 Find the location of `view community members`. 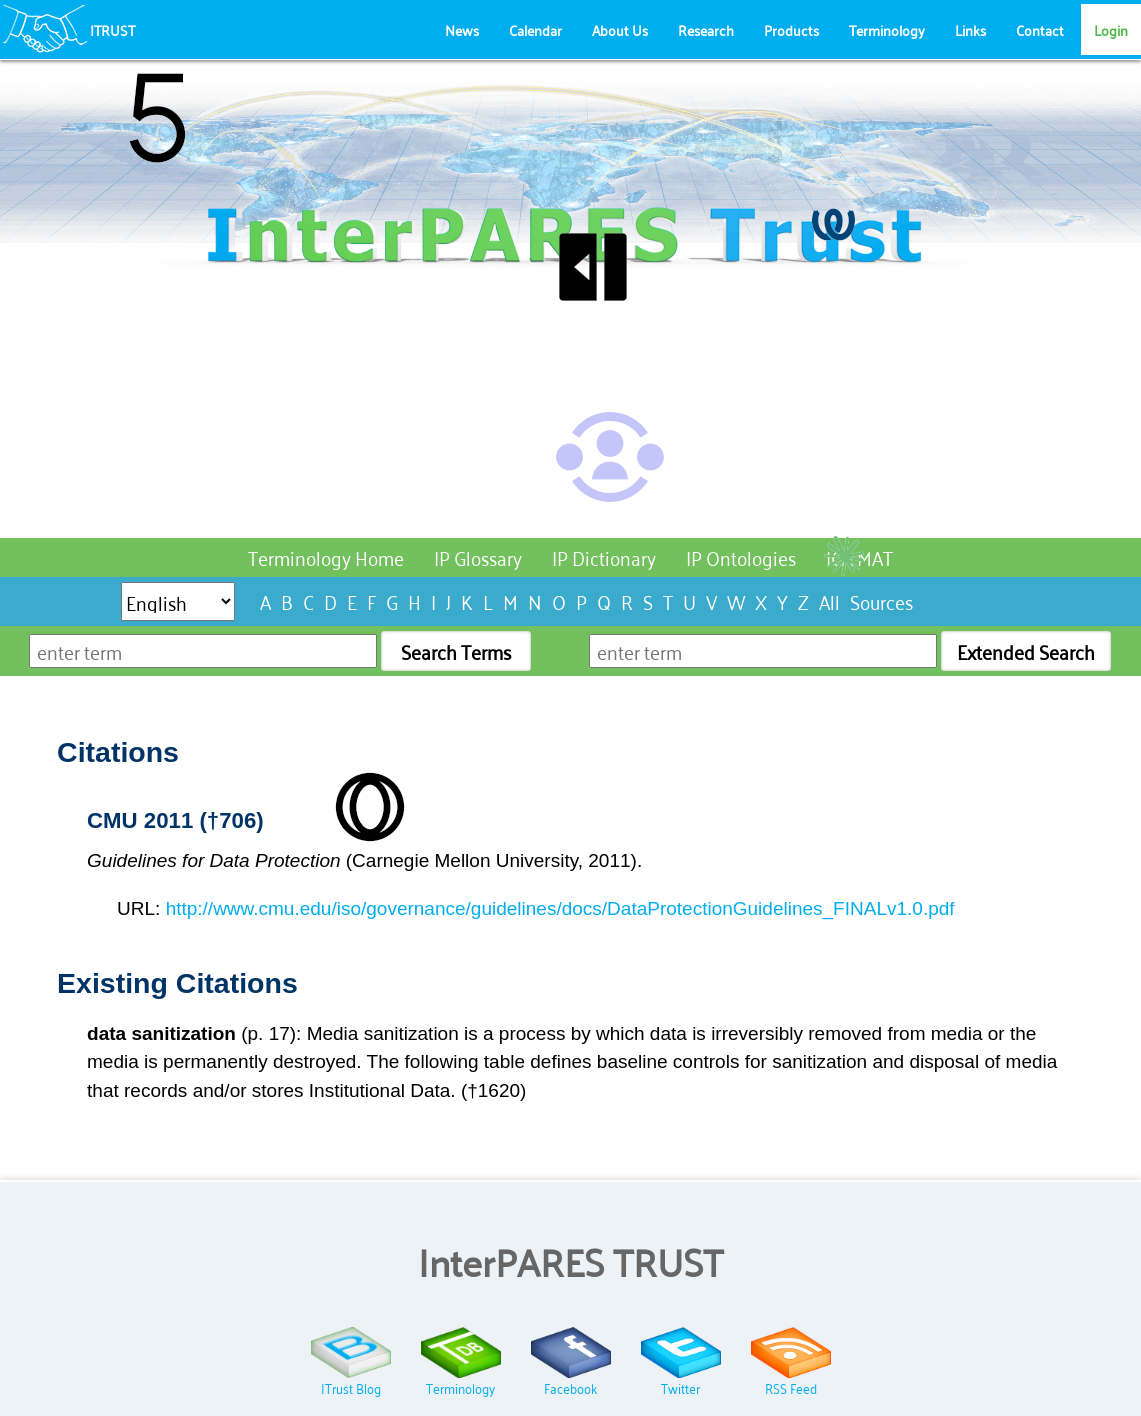

view community members is located at coordinates (610, 457).